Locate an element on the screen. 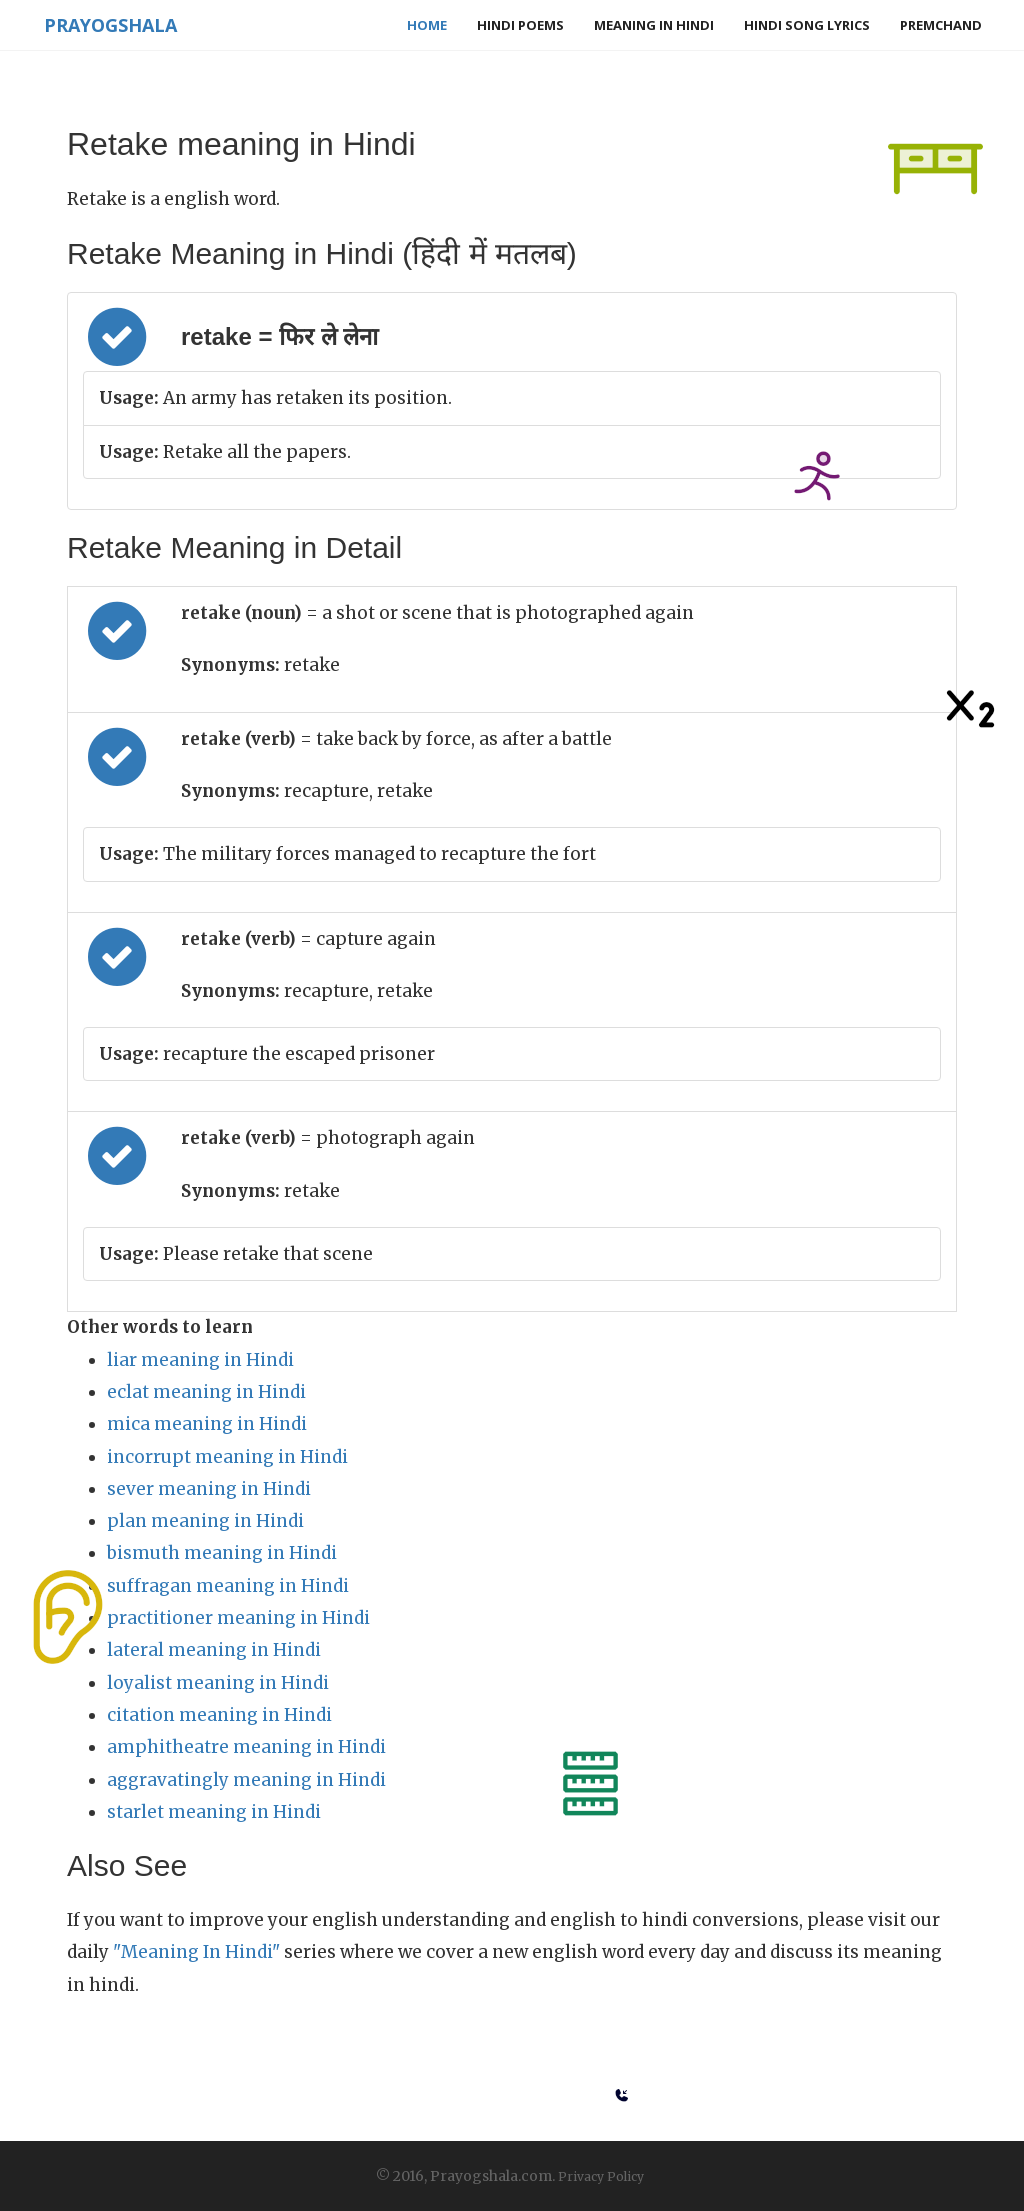  format text as subscript is located at coordinates (968, 708).